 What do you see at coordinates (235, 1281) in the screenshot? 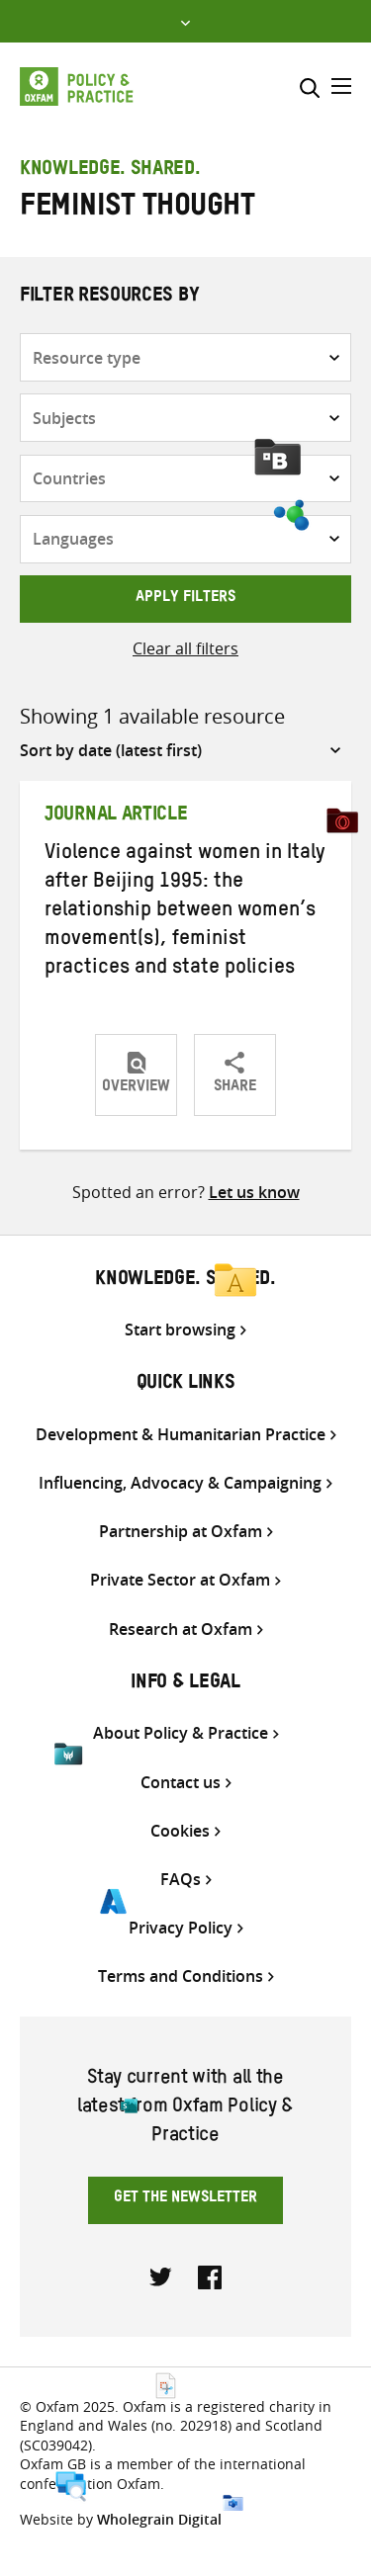
I see `open the fonts folder` at bounding box center [235, 1281].